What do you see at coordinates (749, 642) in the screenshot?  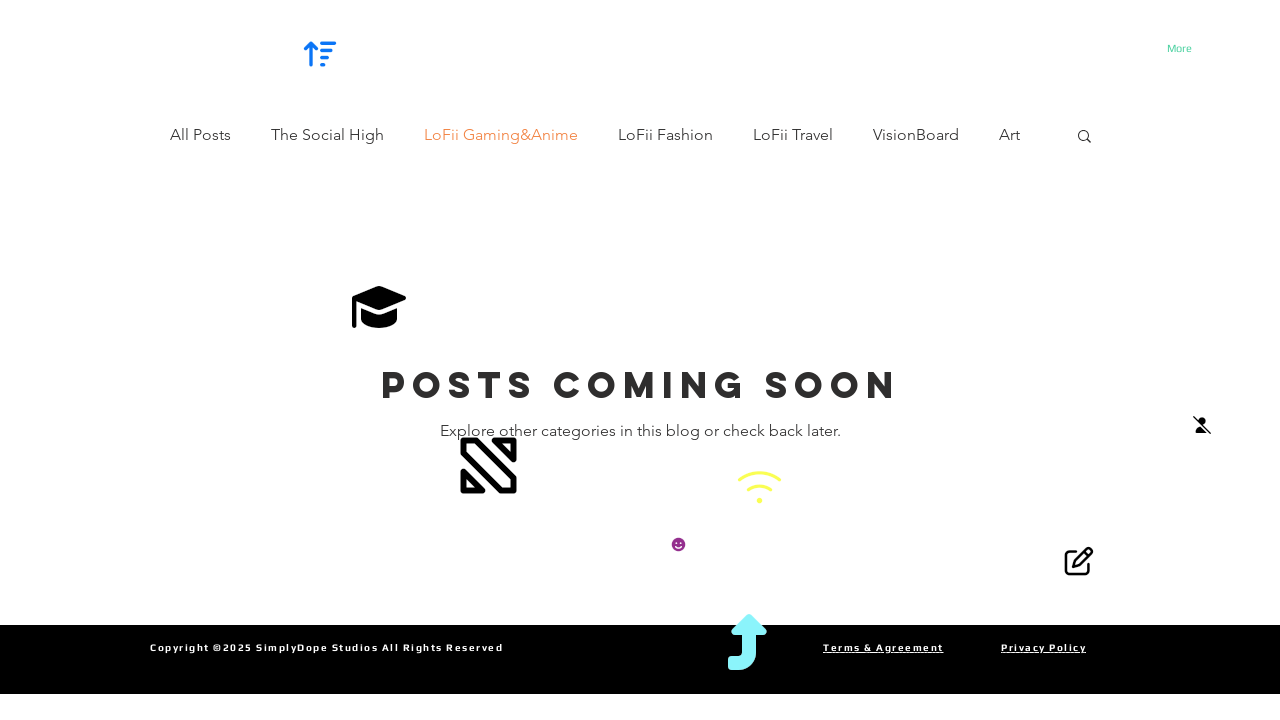 I see `move item up one level` at bounding box center [749, 642].